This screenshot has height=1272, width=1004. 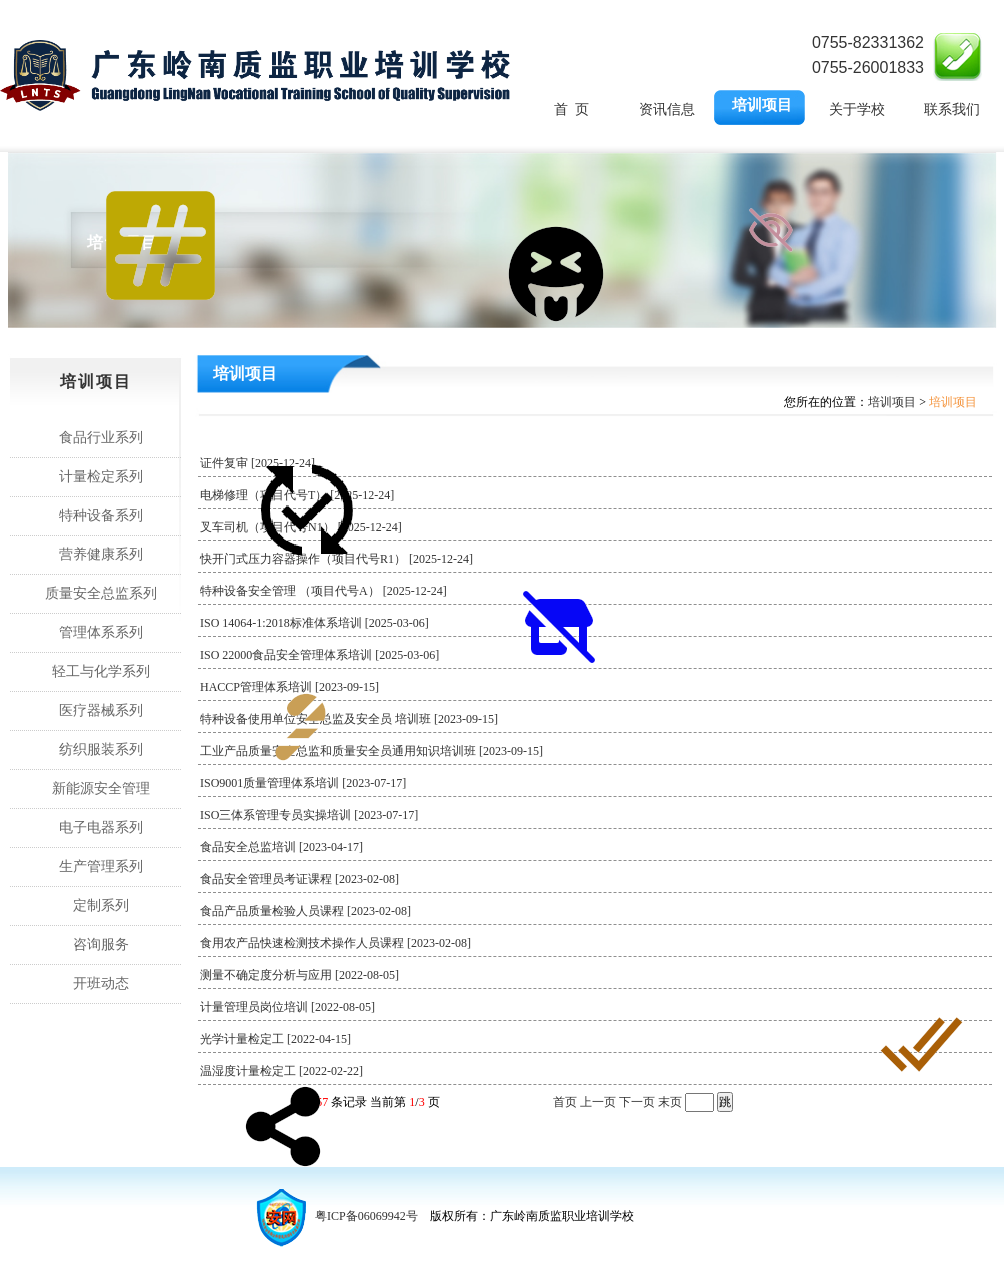 I want to click on share content with others, so click(x=285, y=1126).